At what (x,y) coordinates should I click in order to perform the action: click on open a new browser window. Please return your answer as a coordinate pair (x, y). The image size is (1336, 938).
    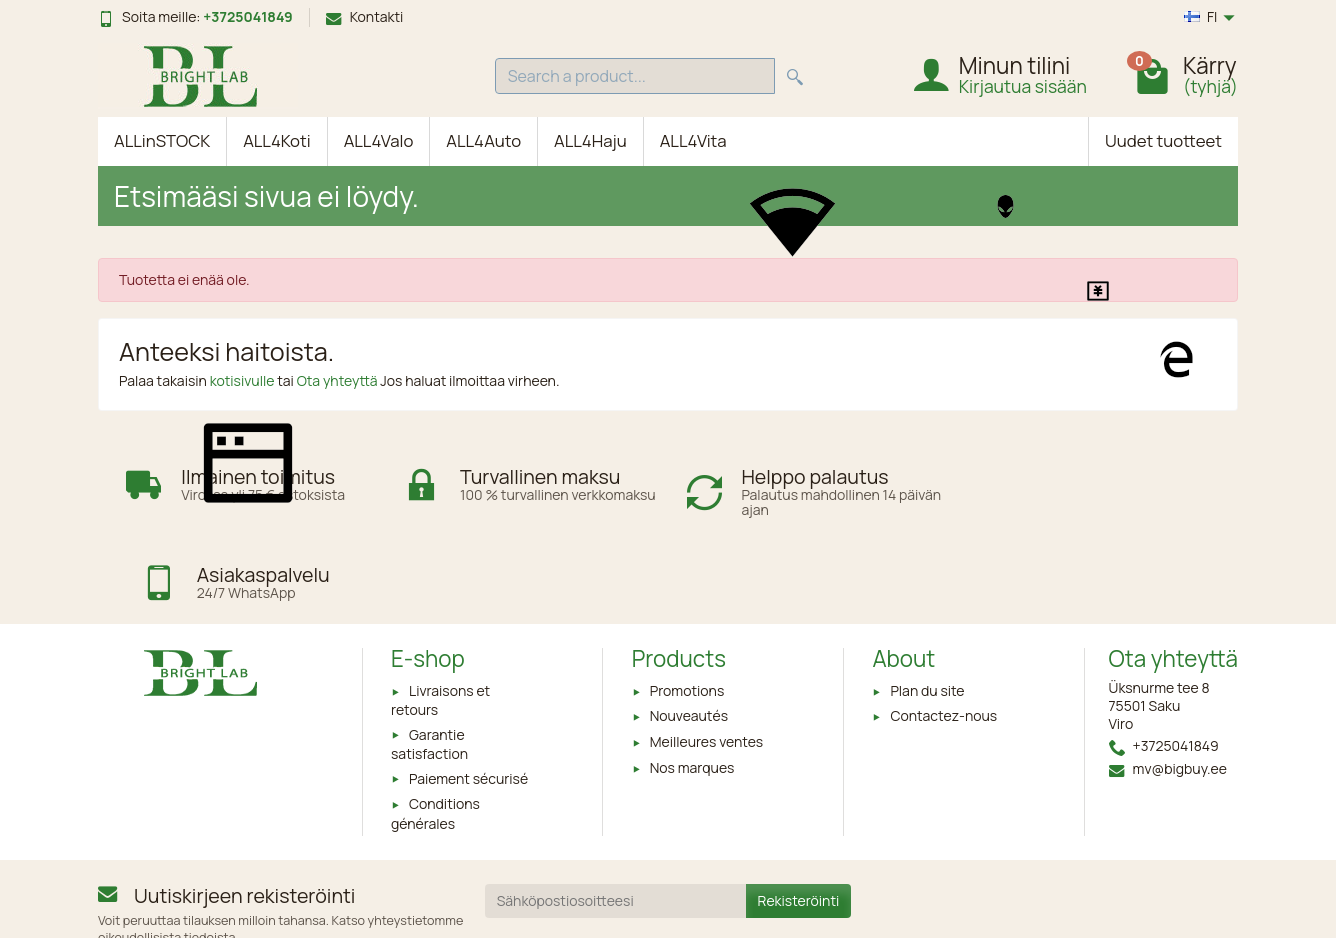
    Looking at the image, I should click on (248, 463).